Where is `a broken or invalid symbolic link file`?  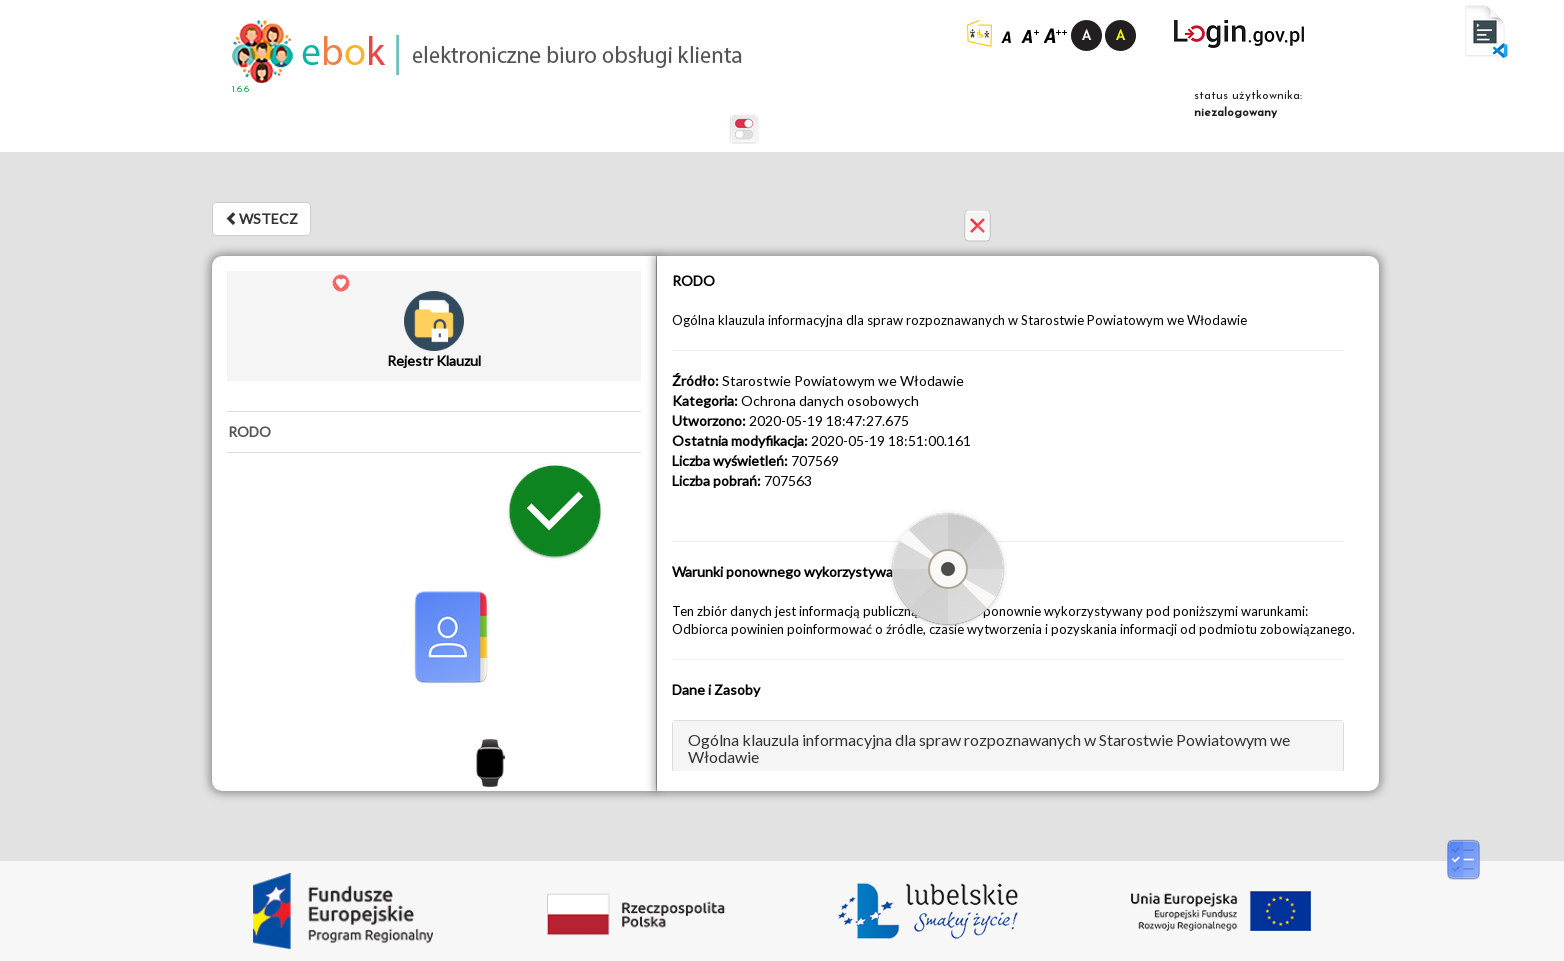 a broken or invalid symbolic link file is located at coordinates (977, 225).